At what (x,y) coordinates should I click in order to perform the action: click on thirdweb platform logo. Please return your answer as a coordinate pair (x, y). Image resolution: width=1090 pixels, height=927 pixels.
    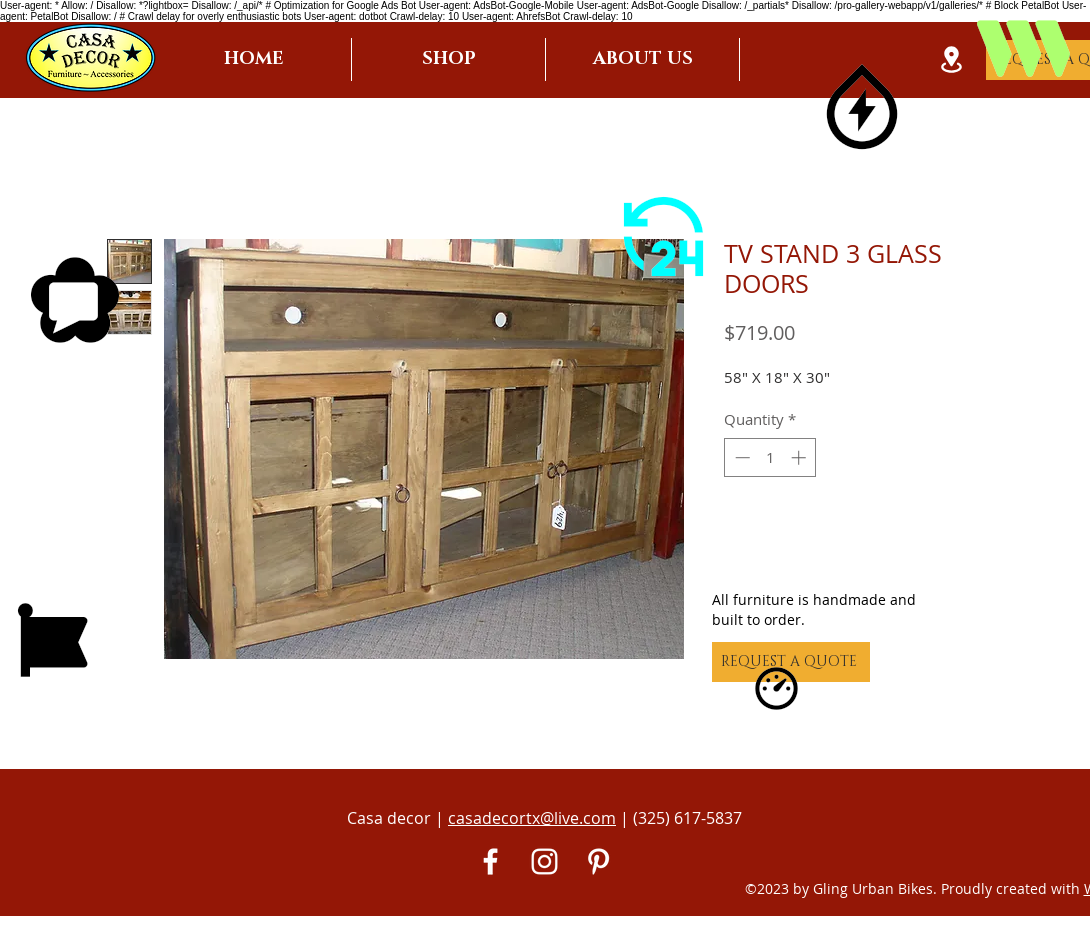
    Looking at the image, I should click on (1023, 48).